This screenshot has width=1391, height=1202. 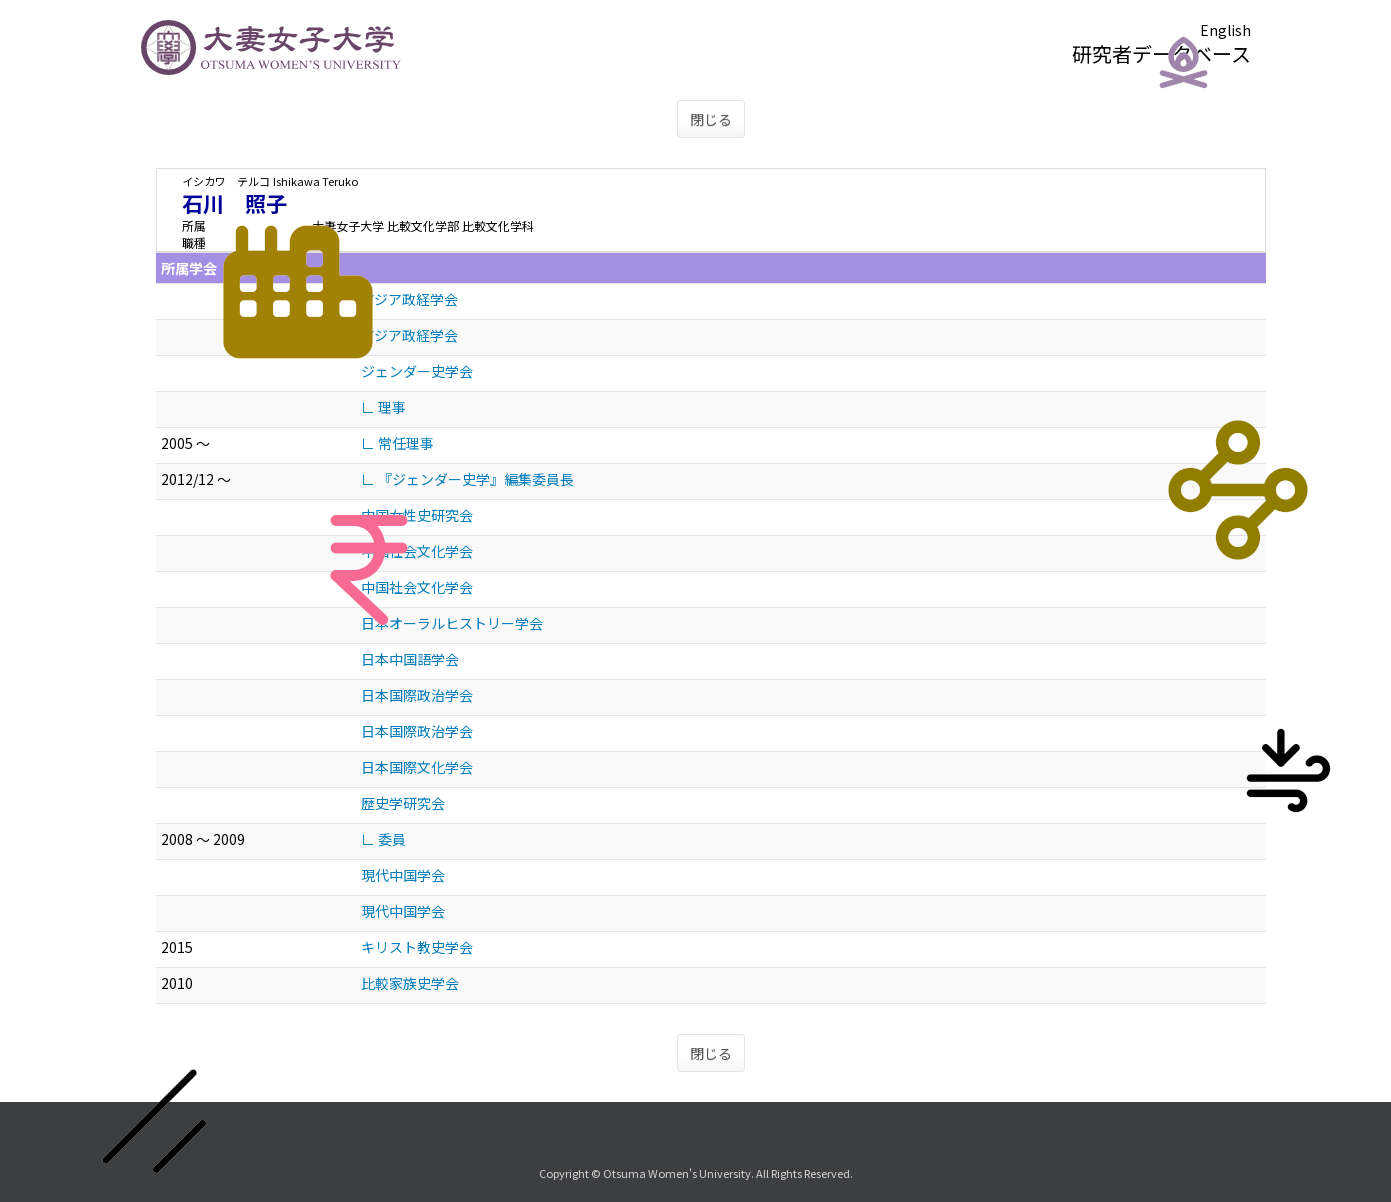 I want to click on view route waypoints or path nodes, so click(x=1238, y=490).